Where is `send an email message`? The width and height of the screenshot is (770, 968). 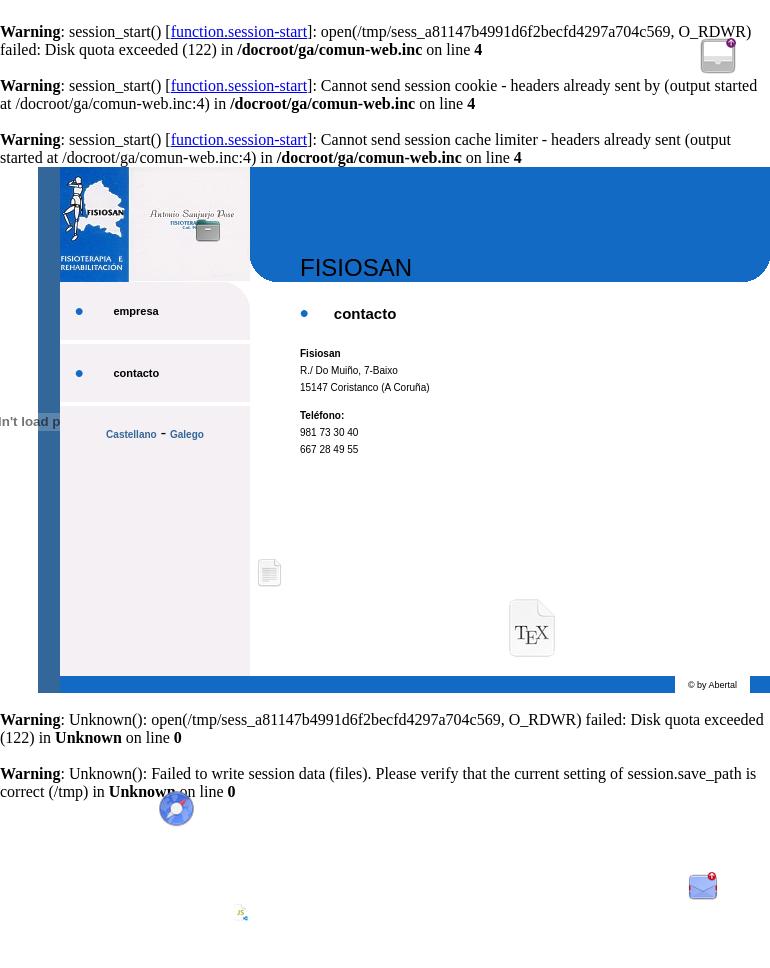
send an email message is located at coordinates (703, 887).